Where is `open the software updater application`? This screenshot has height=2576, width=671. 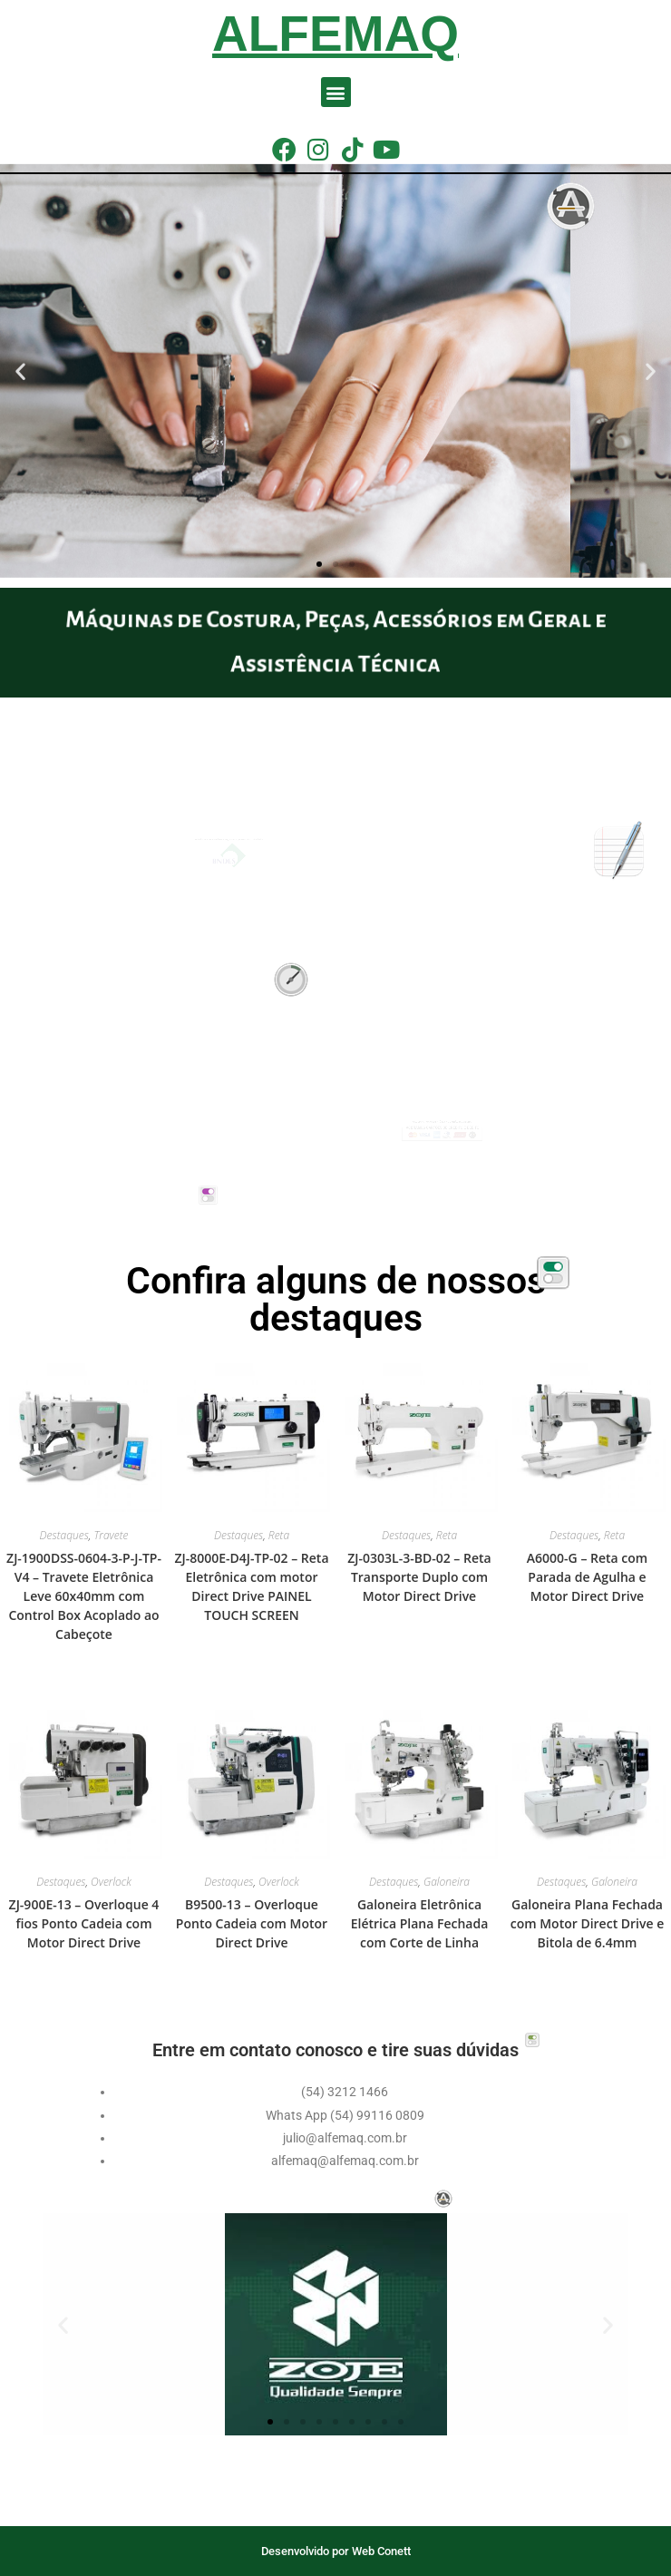
open the software updater application is located at coordinates (570, 206).